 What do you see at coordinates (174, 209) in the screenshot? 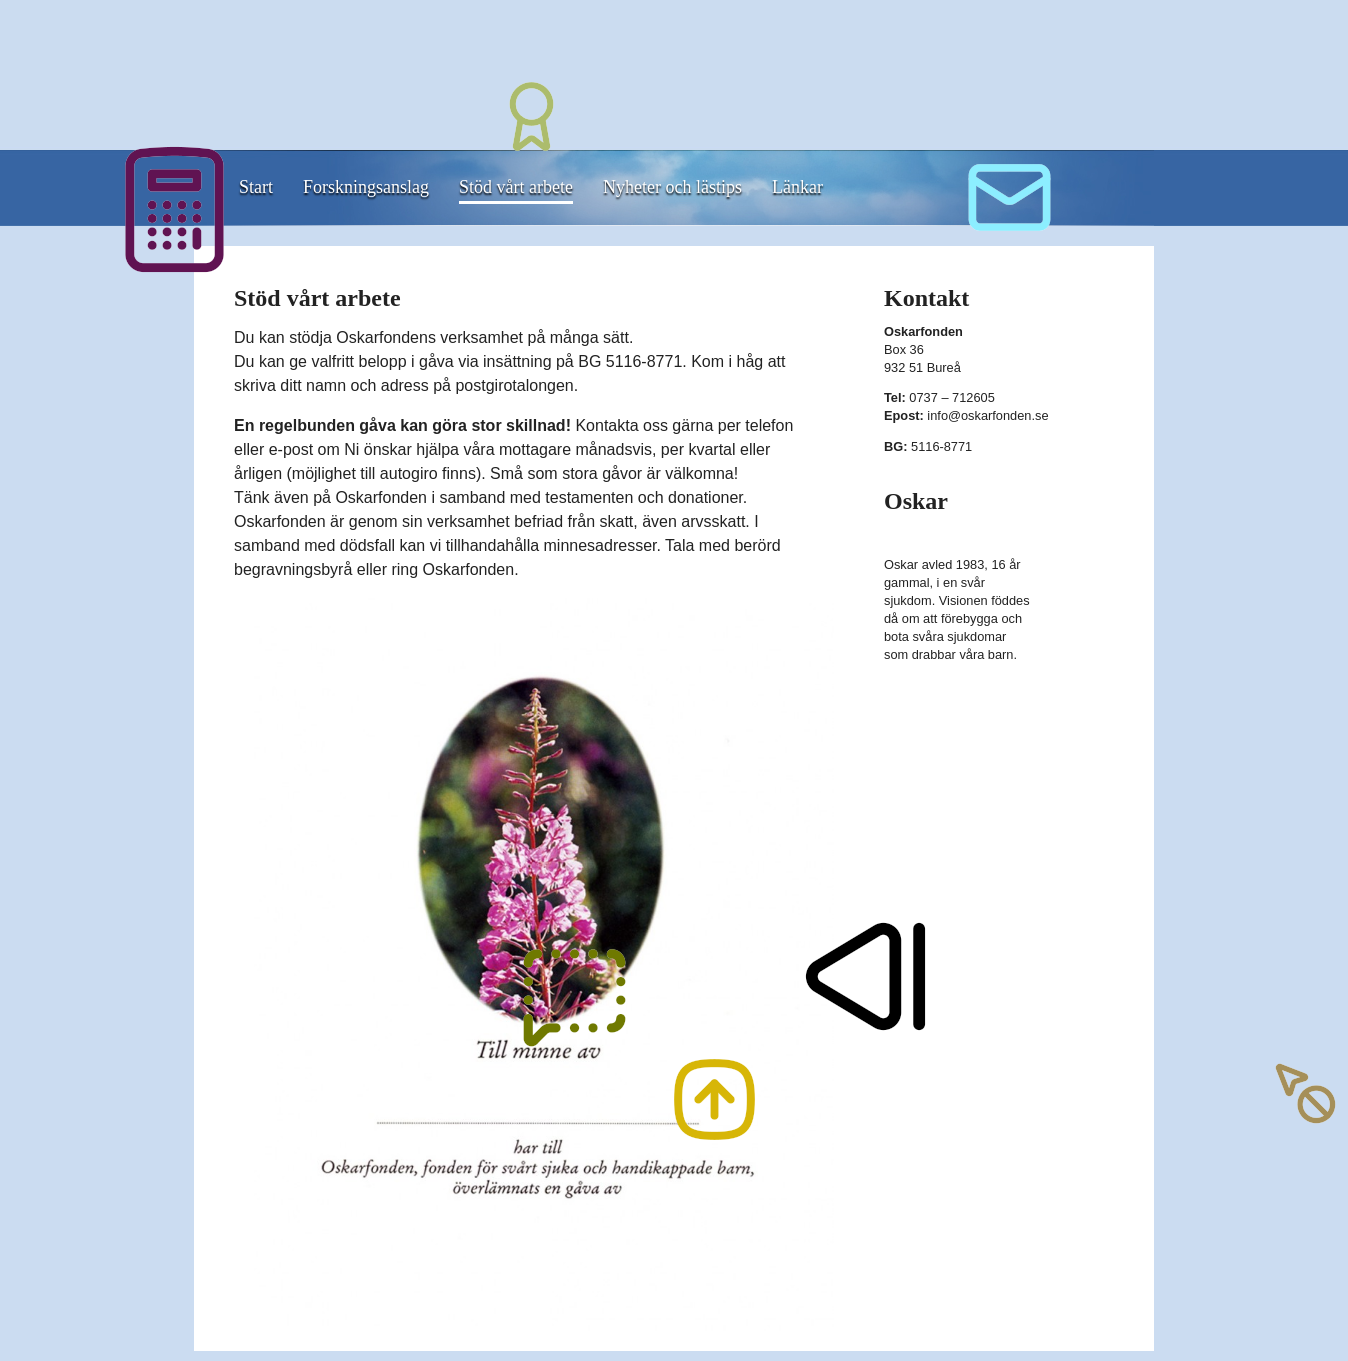
I see `open the calculator app` at bounding box center [174, 209].